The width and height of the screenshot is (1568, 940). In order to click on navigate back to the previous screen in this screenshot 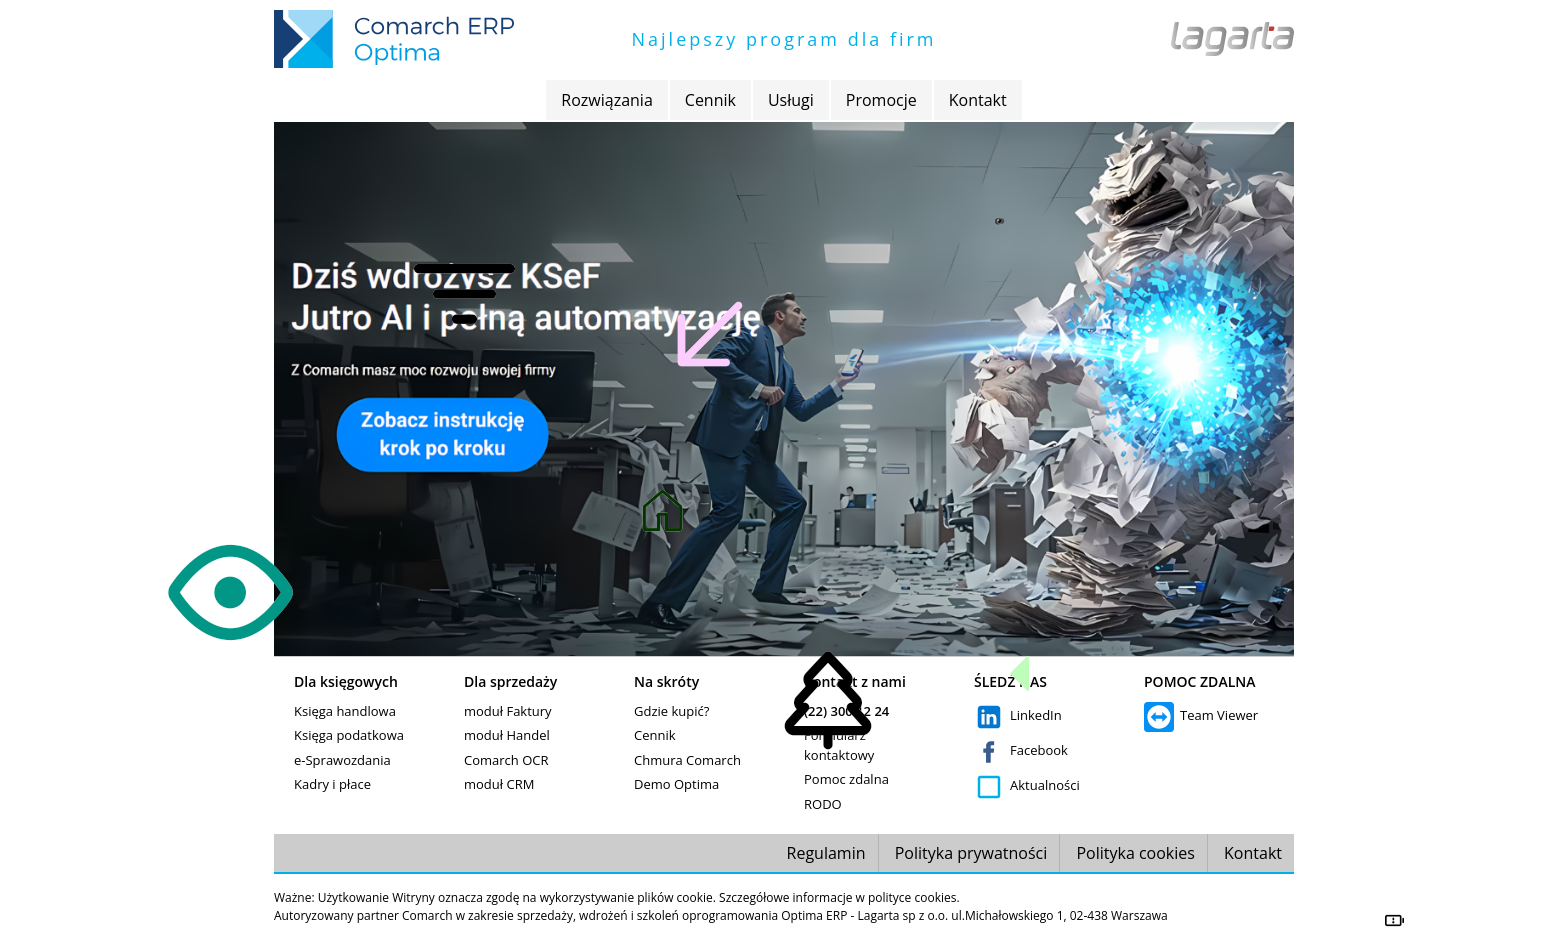, I will do `click(1019, 673)`.